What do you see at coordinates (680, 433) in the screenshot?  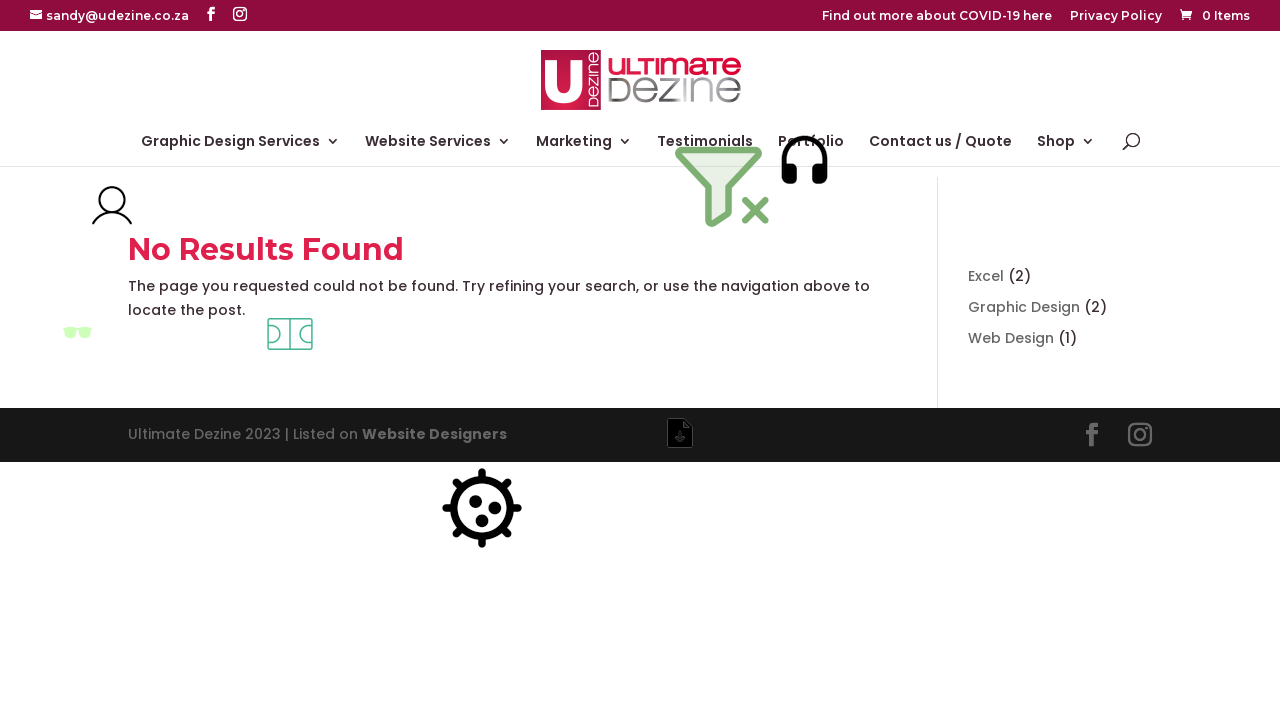 I see `download a file` at bounding box center [680, 433].